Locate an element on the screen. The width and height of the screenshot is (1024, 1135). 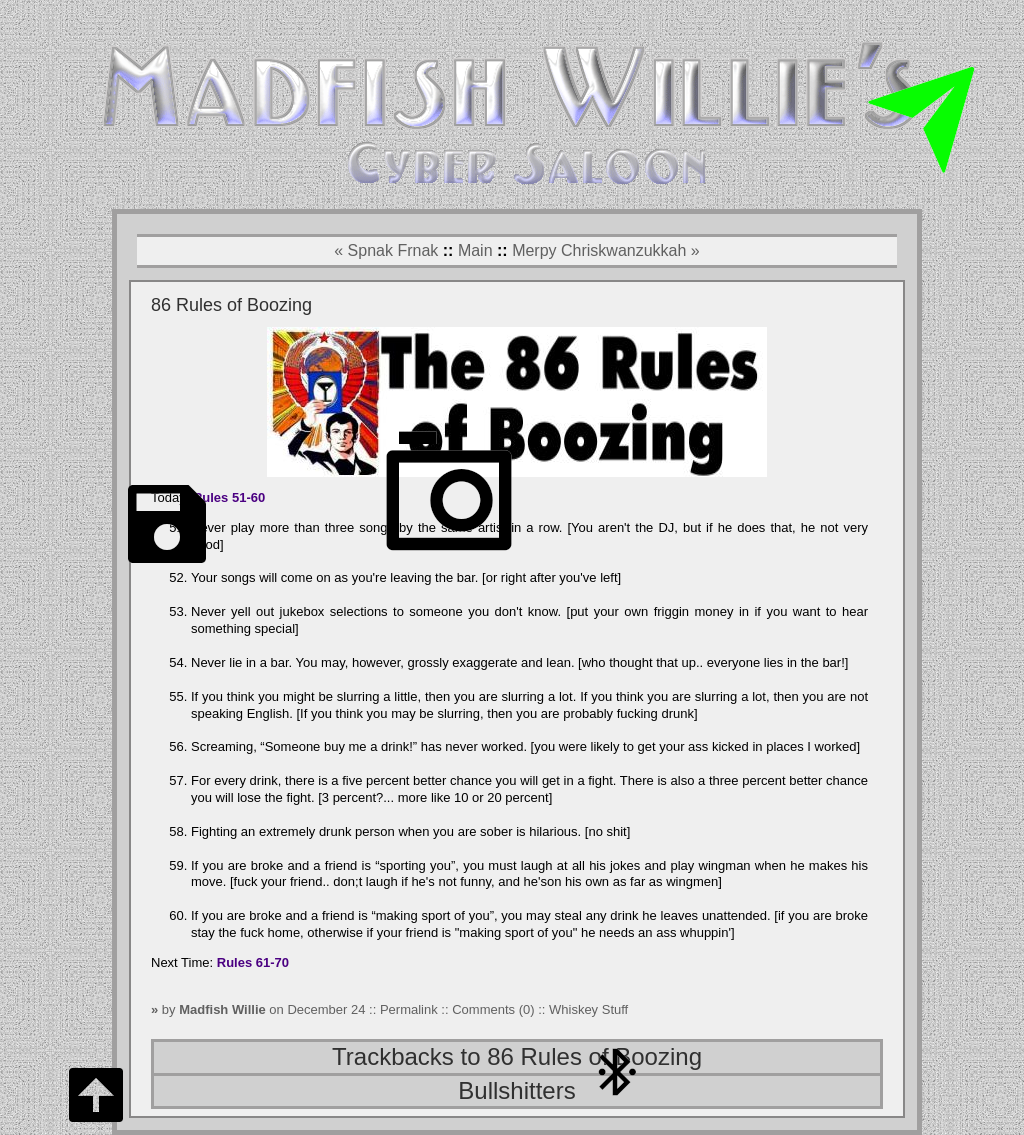
send plane logo is located at coordinates (923, 118).